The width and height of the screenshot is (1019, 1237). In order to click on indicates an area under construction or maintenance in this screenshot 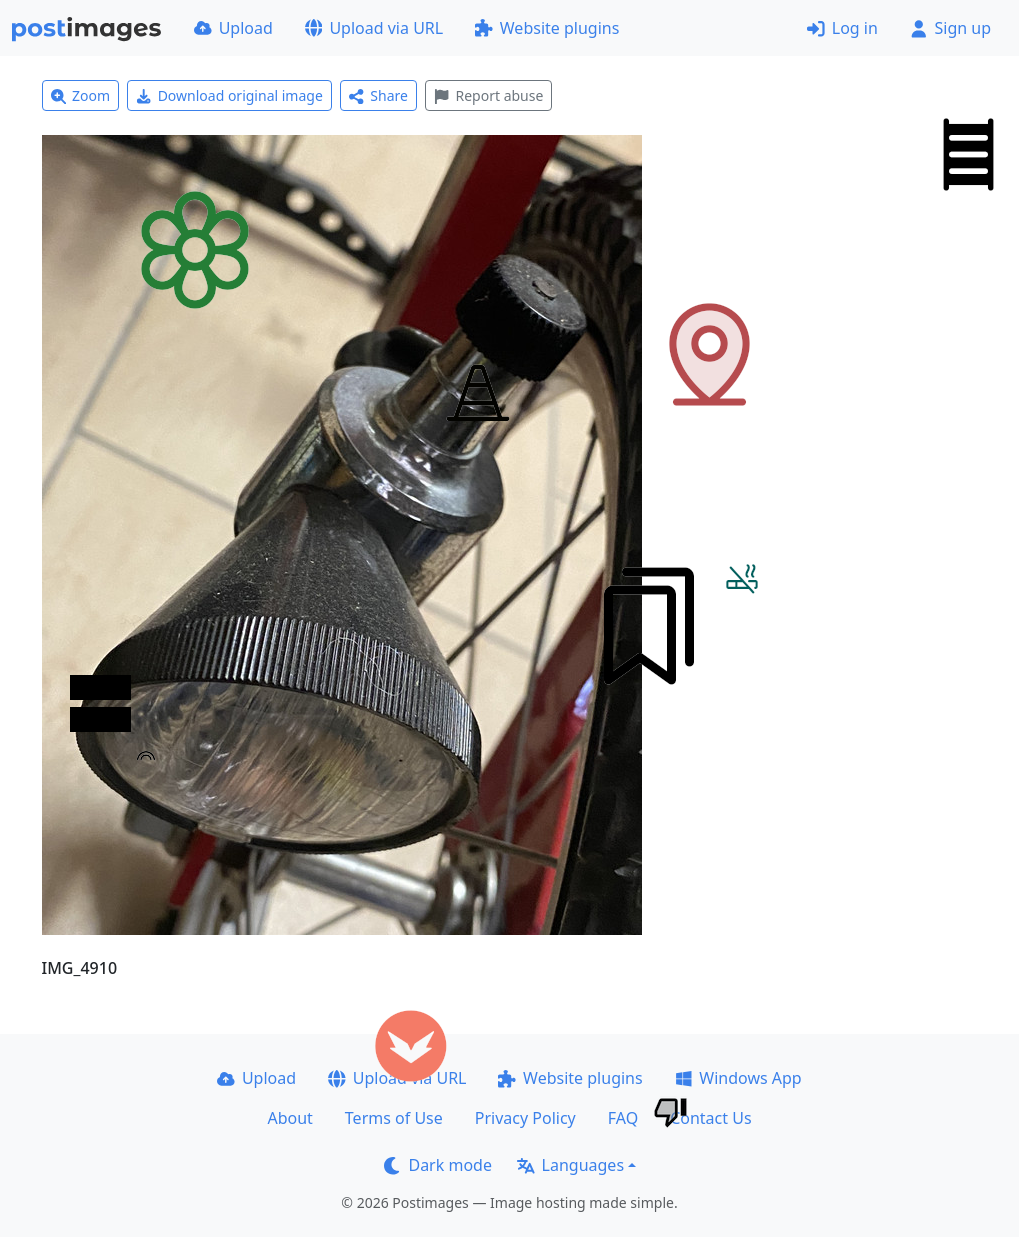, I will do `click(478, 394)`.